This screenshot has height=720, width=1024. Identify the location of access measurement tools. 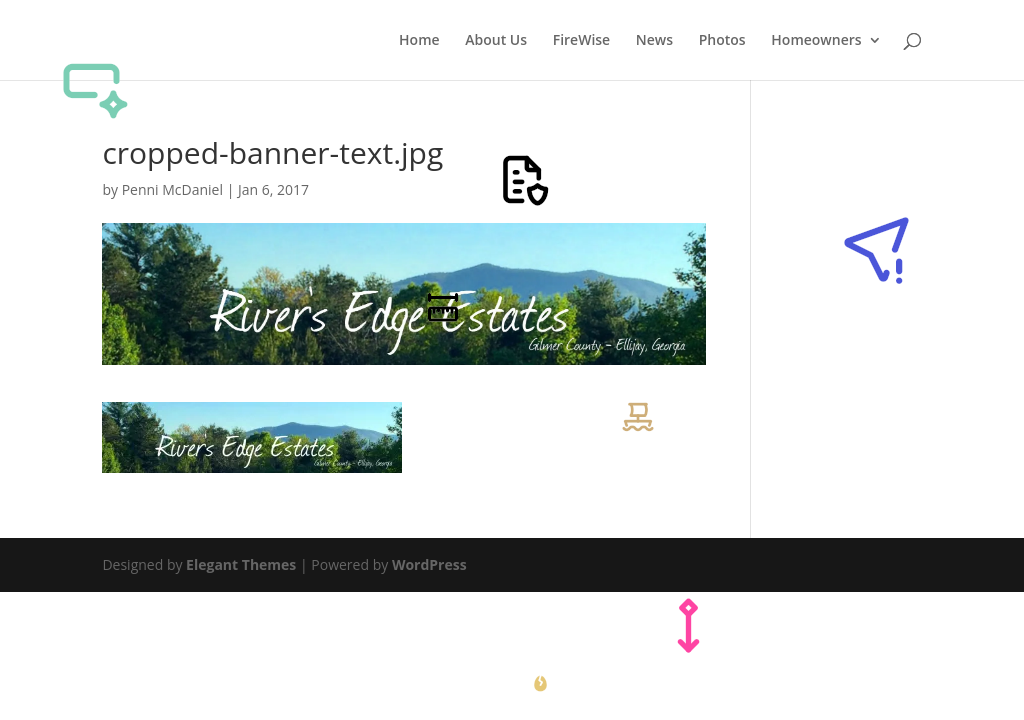
(443, 308).